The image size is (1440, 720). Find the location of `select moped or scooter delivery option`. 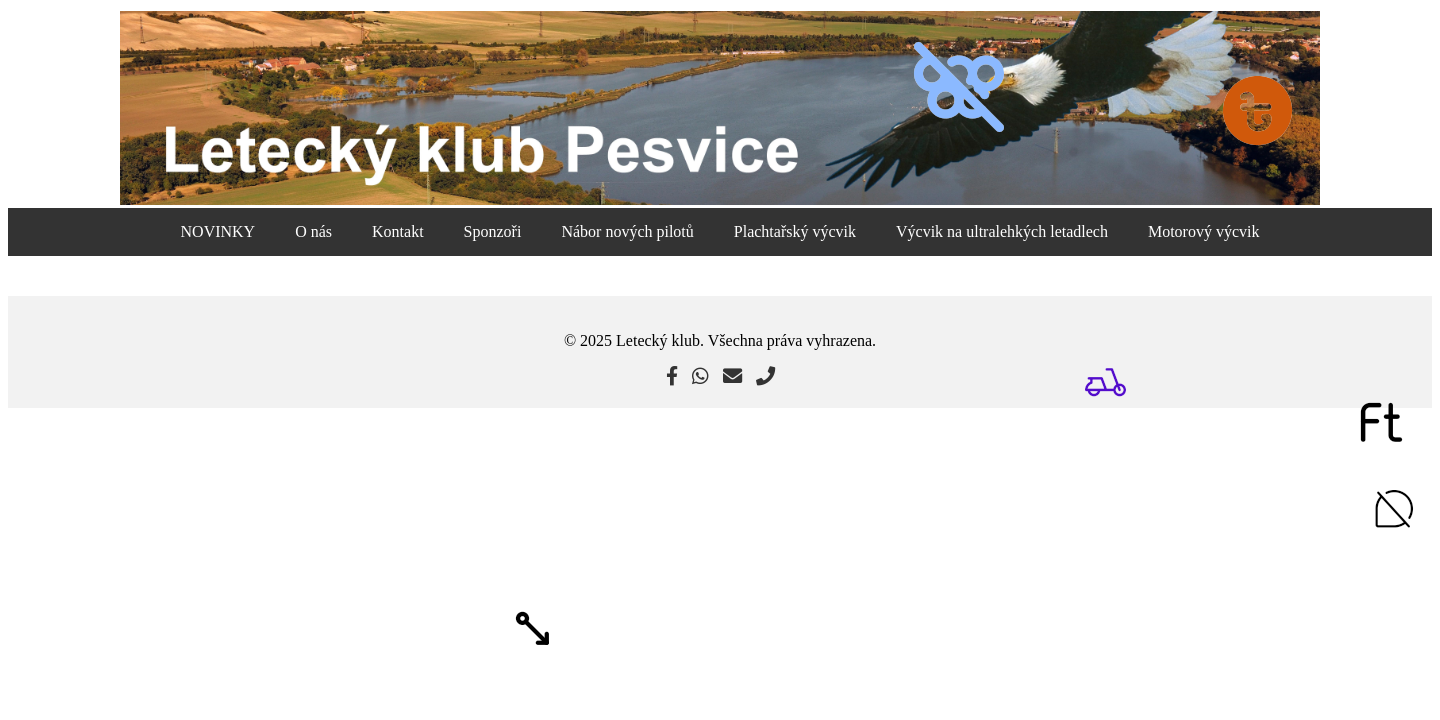

select moped or scooter delivery option is located at coordinates (1105, 383).